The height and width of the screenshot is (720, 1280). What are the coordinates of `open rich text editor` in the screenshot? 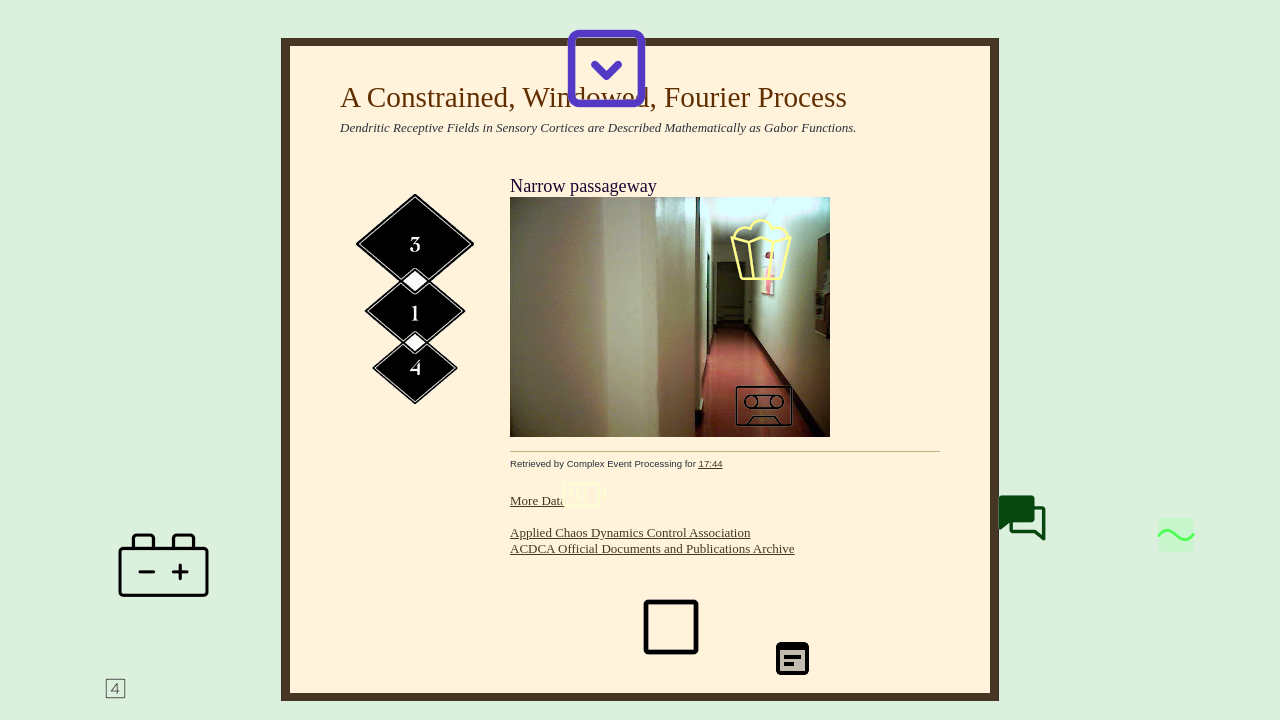 It's located at (792, 658).